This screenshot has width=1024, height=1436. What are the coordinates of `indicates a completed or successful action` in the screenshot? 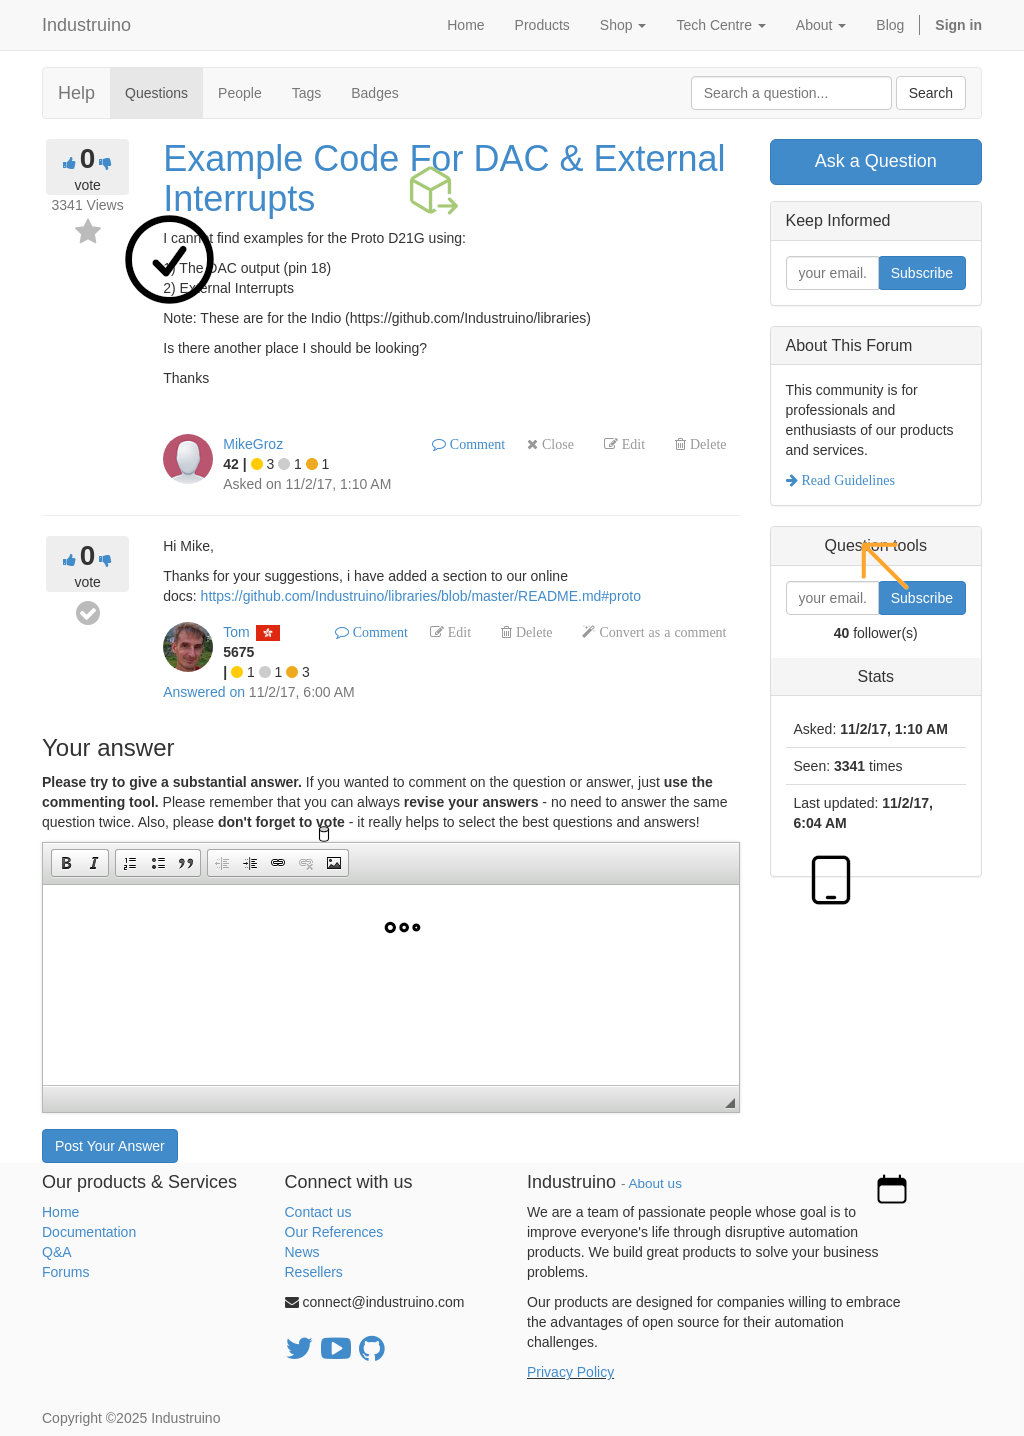 It's located at (169, 259).